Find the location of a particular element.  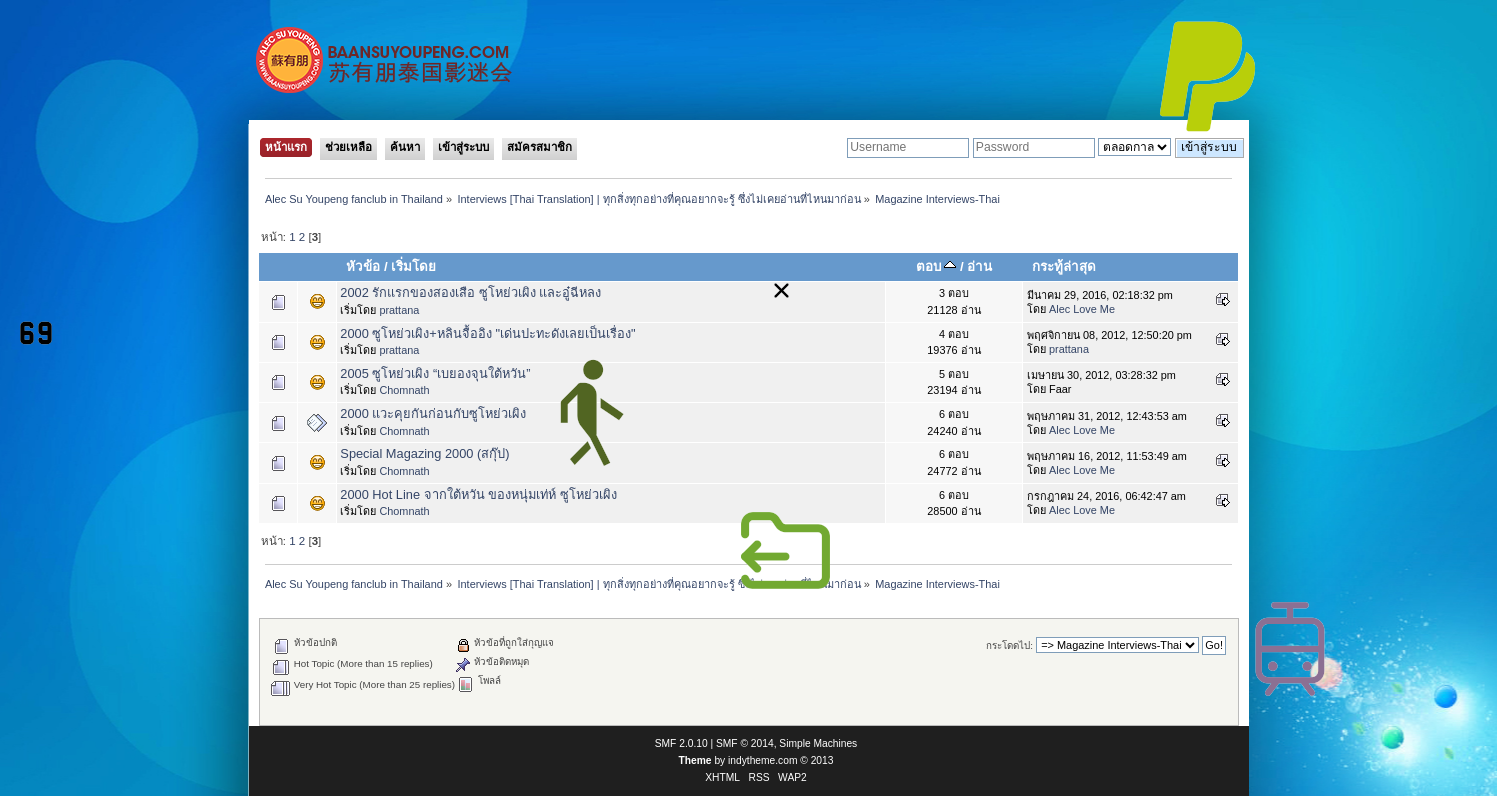

export files from folder is located at coordinates (785, 552).